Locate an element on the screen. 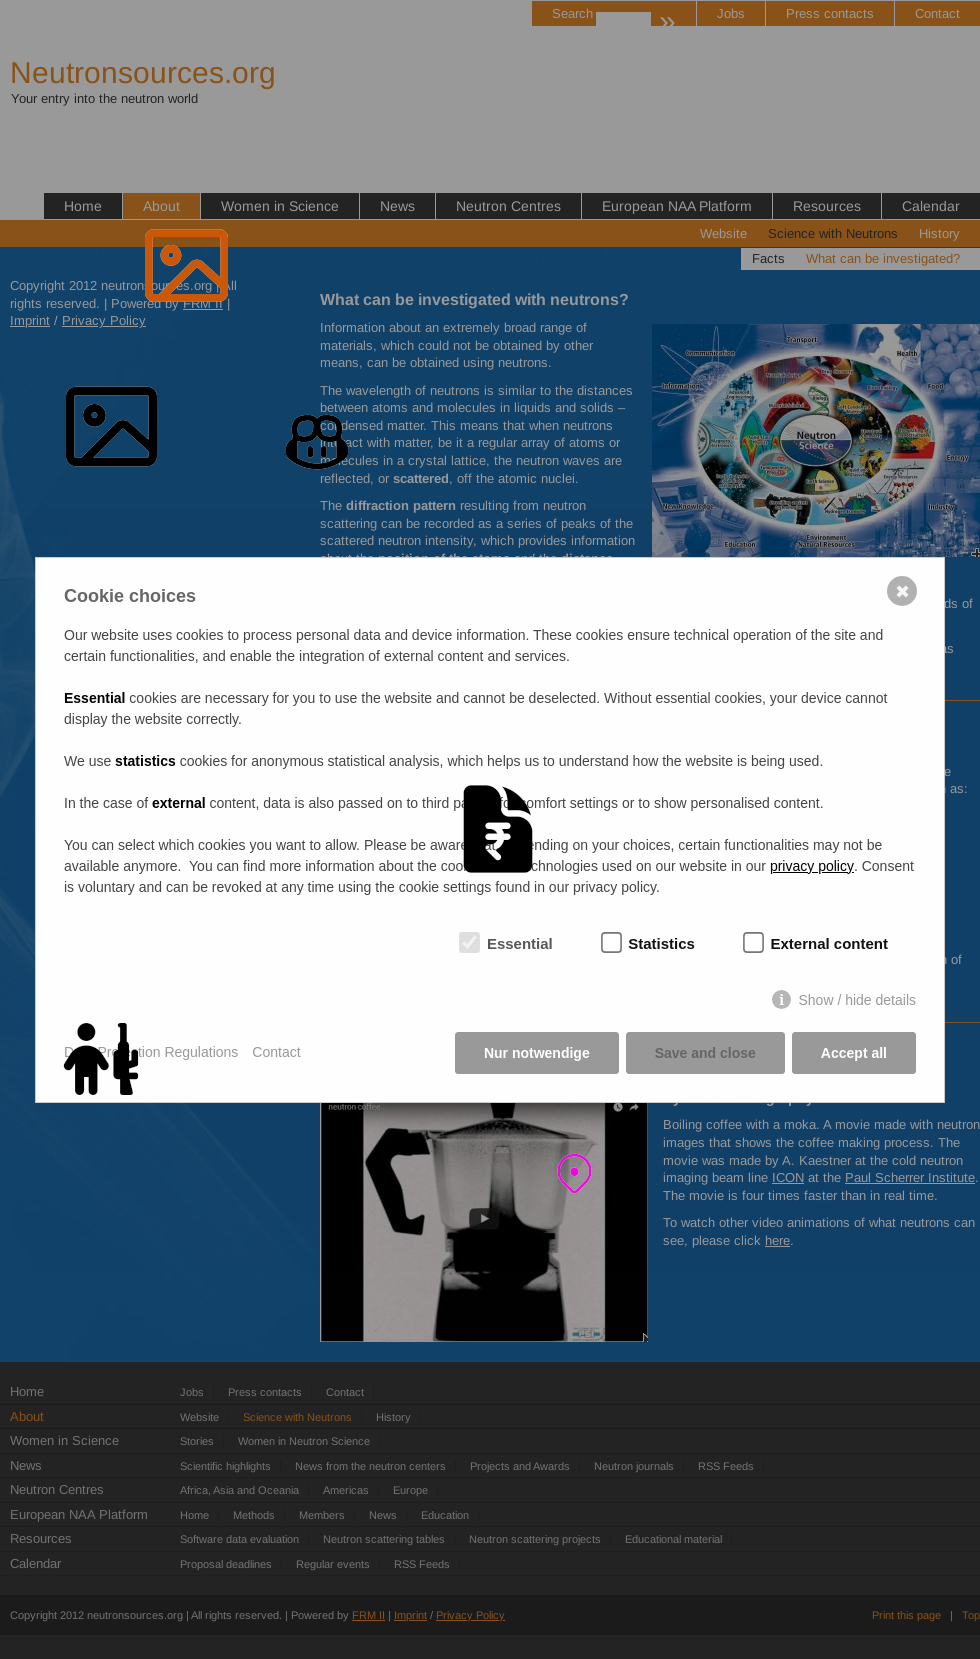  indicates content related to child soldiers or armed conflict involving minors is located at coordinates (102, 1059).